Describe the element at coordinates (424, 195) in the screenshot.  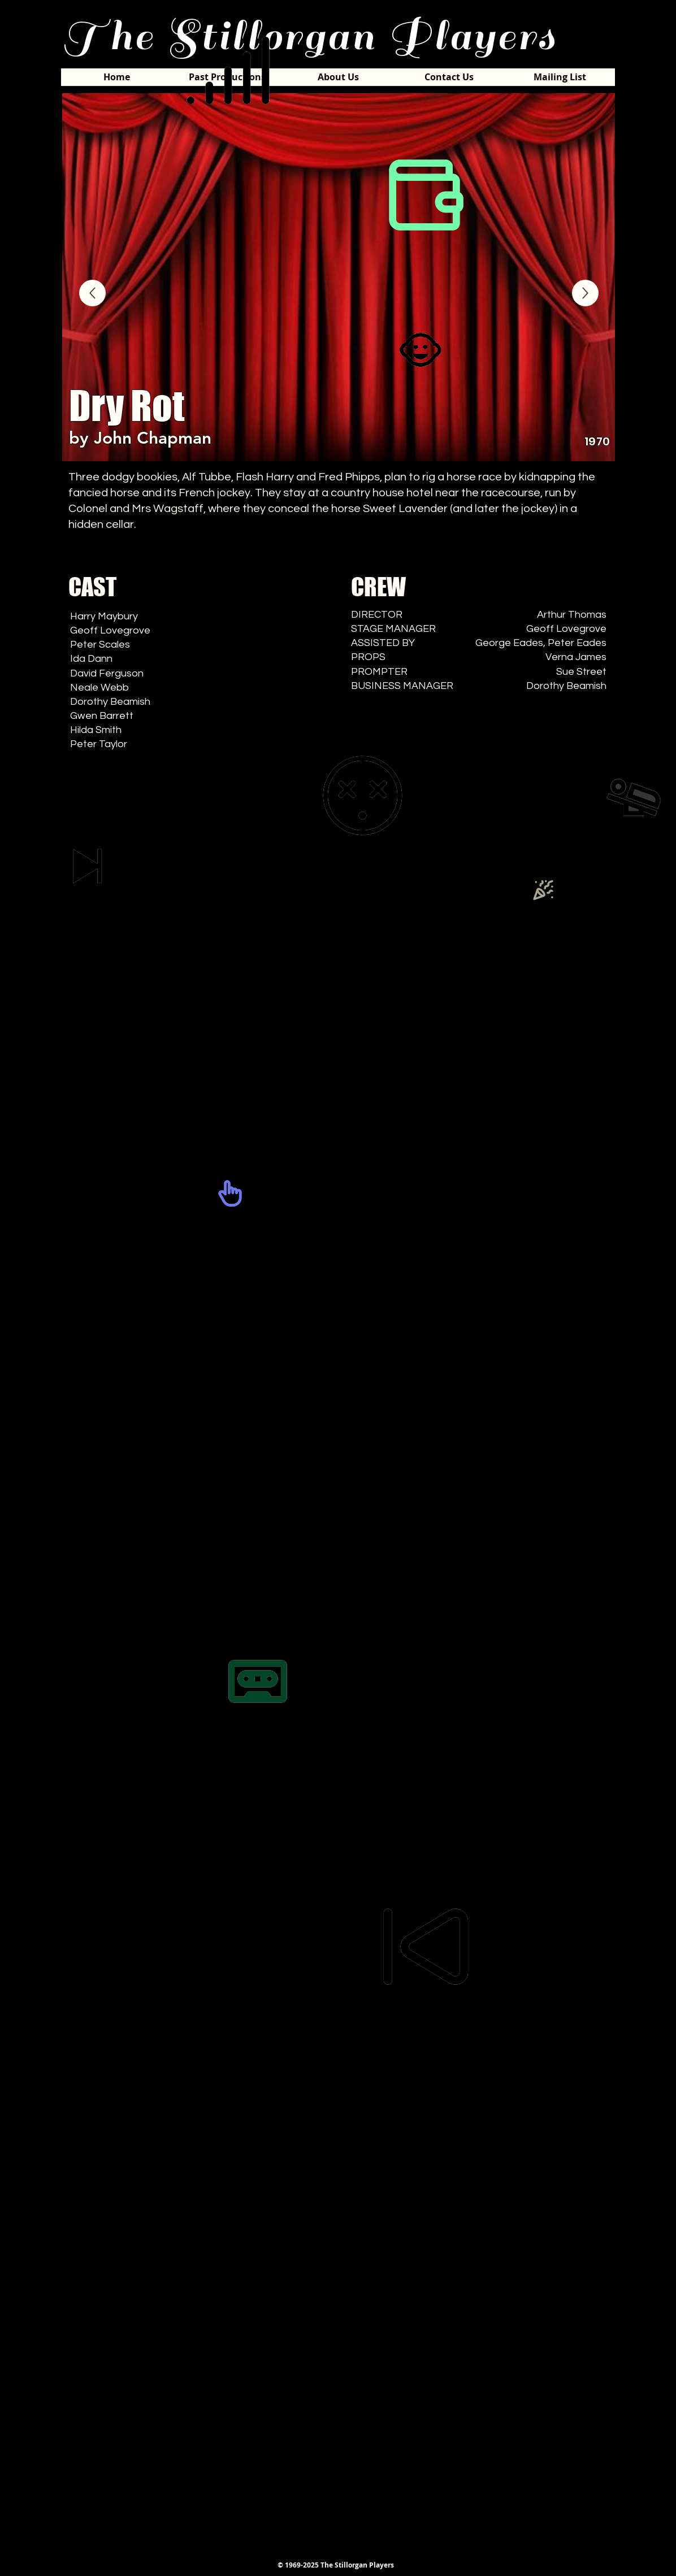
I see `access your digital wallet` at that location.